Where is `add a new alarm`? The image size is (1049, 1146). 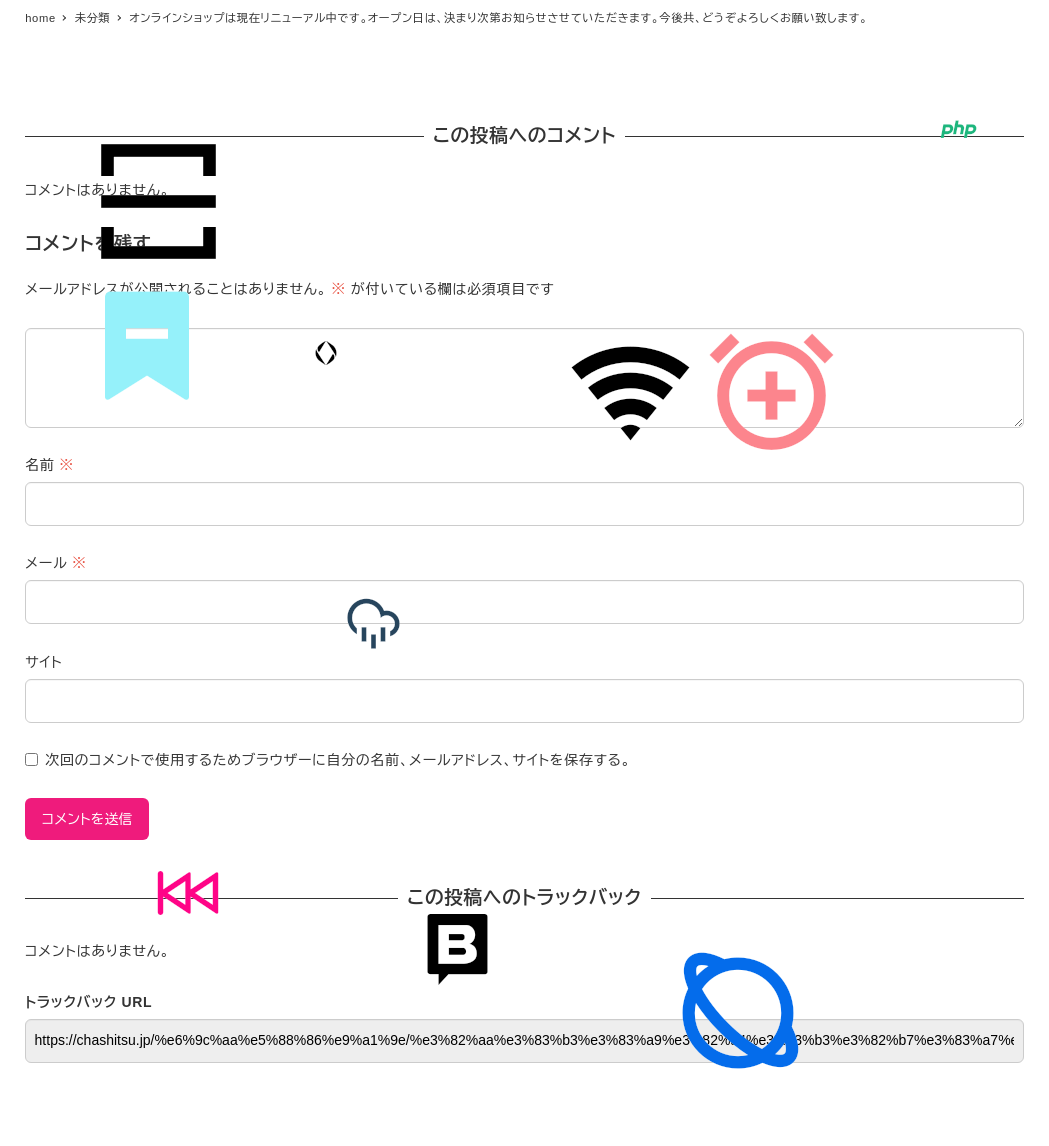 add a new alarm is located at coordinates (771, 389).